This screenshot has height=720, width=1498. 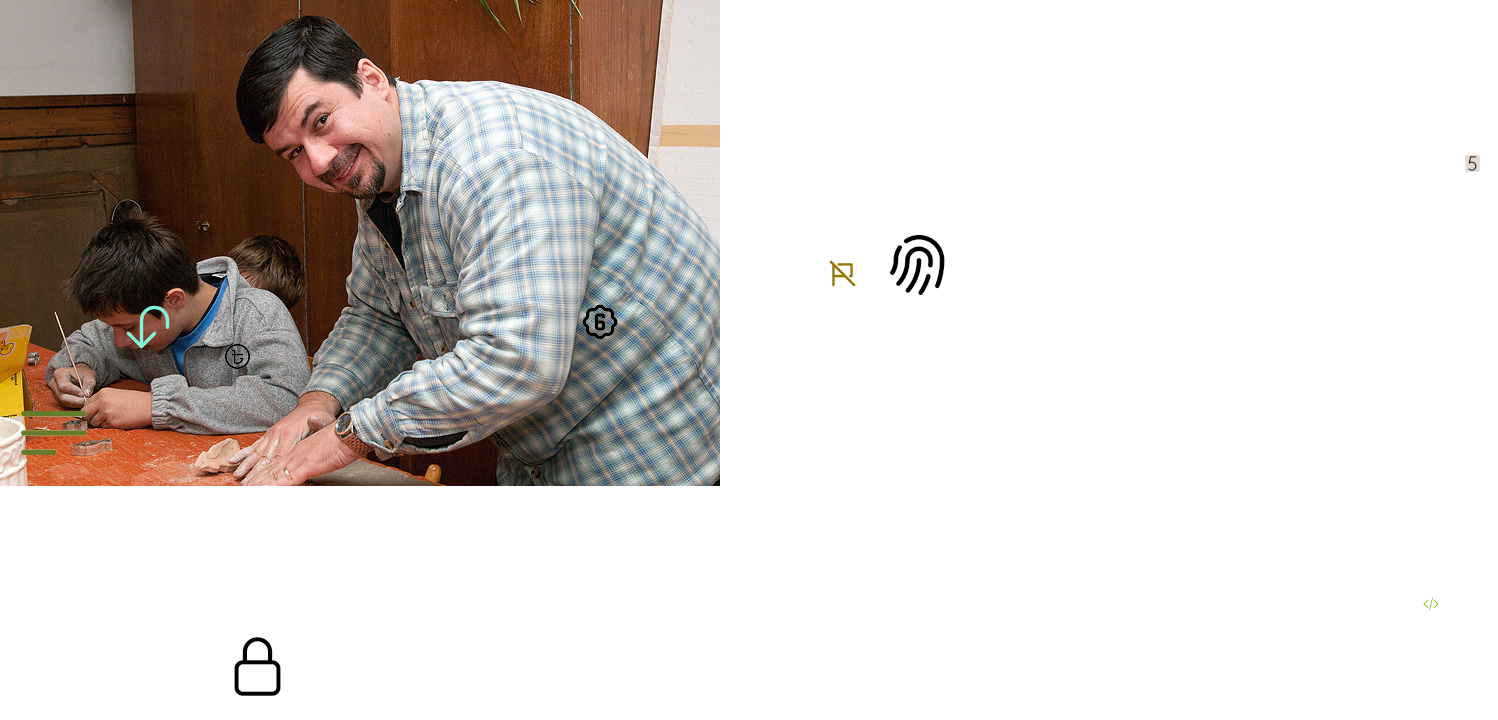 What do you see at coordinates (257, 666) in the screenshot?
I see `indicates a locked or secured item` at bounding box center [257, 666].